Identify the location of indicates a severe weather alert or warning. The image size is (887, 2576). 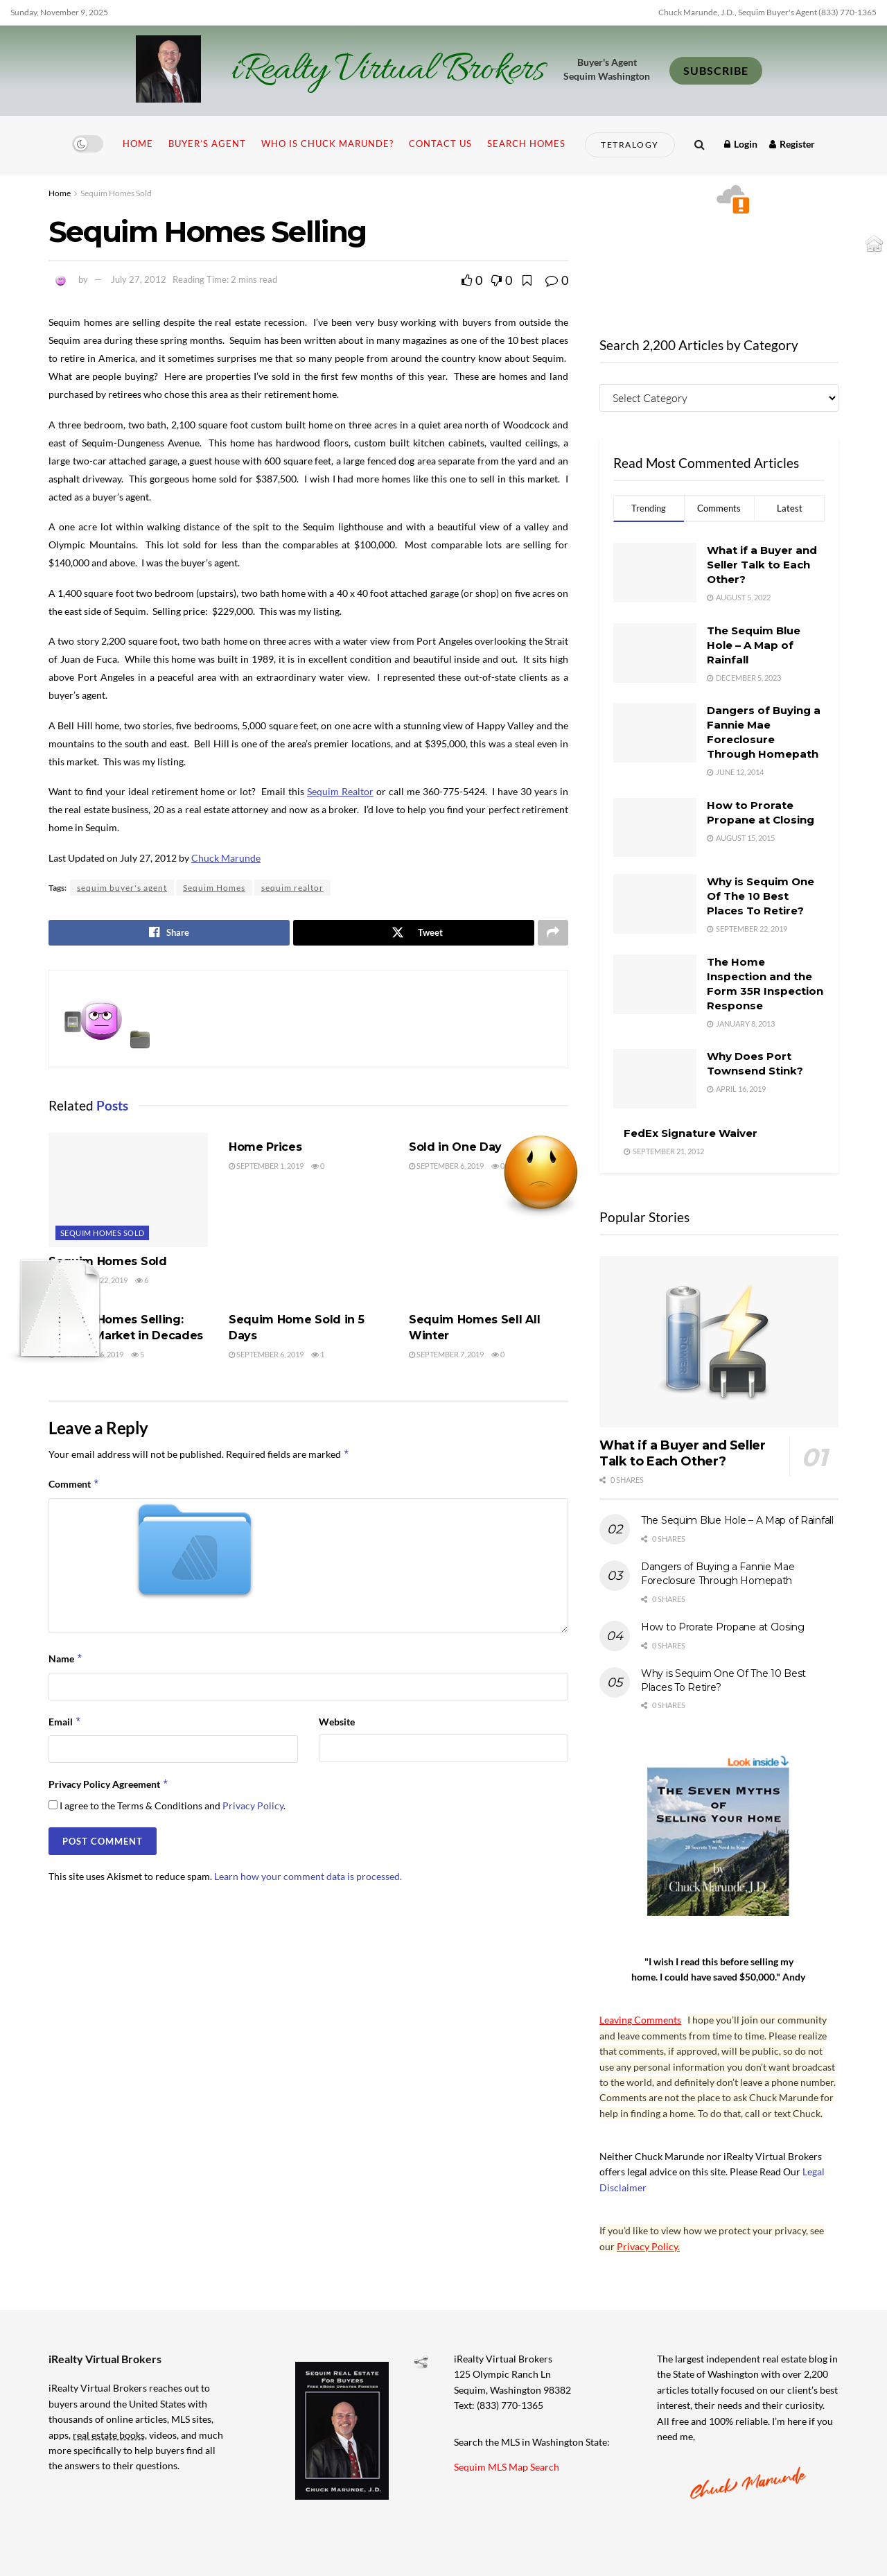
(732, 197).